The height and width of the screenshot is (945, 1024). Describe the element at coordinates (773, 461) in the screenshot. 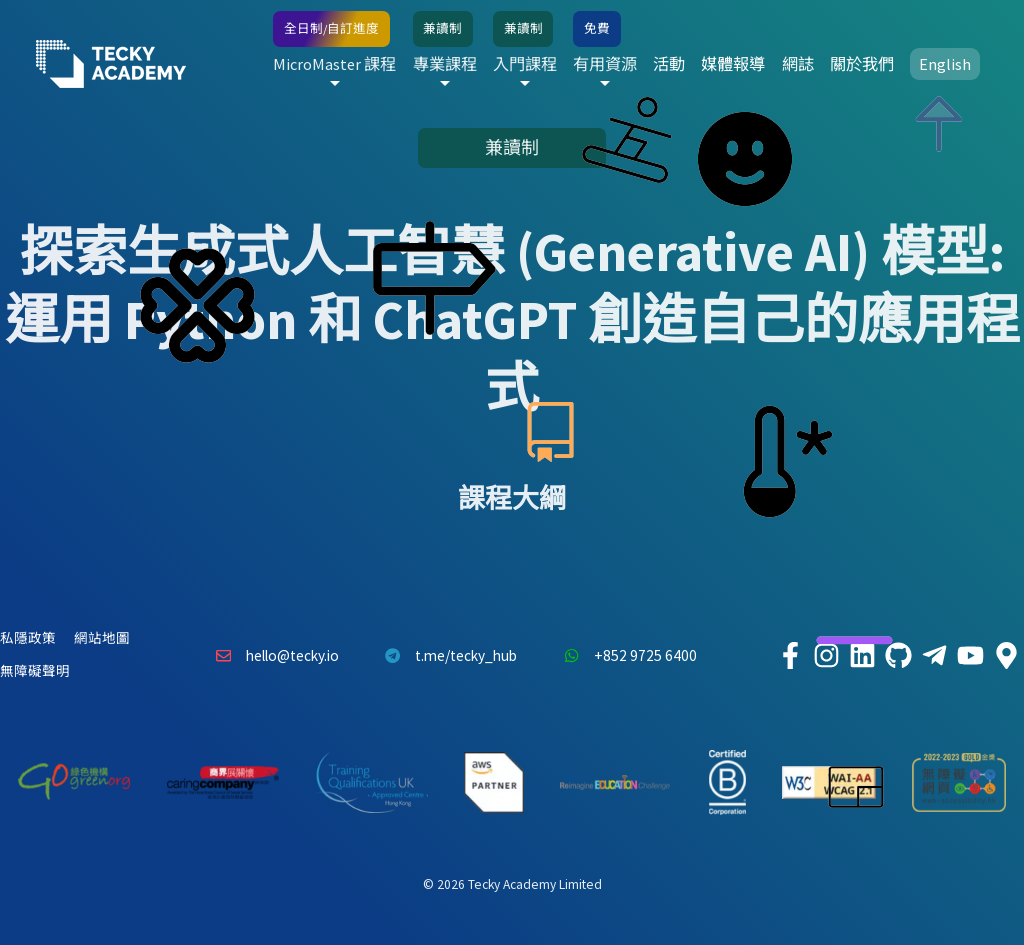

I see `indicates low temperature or cold conditions` at that location.